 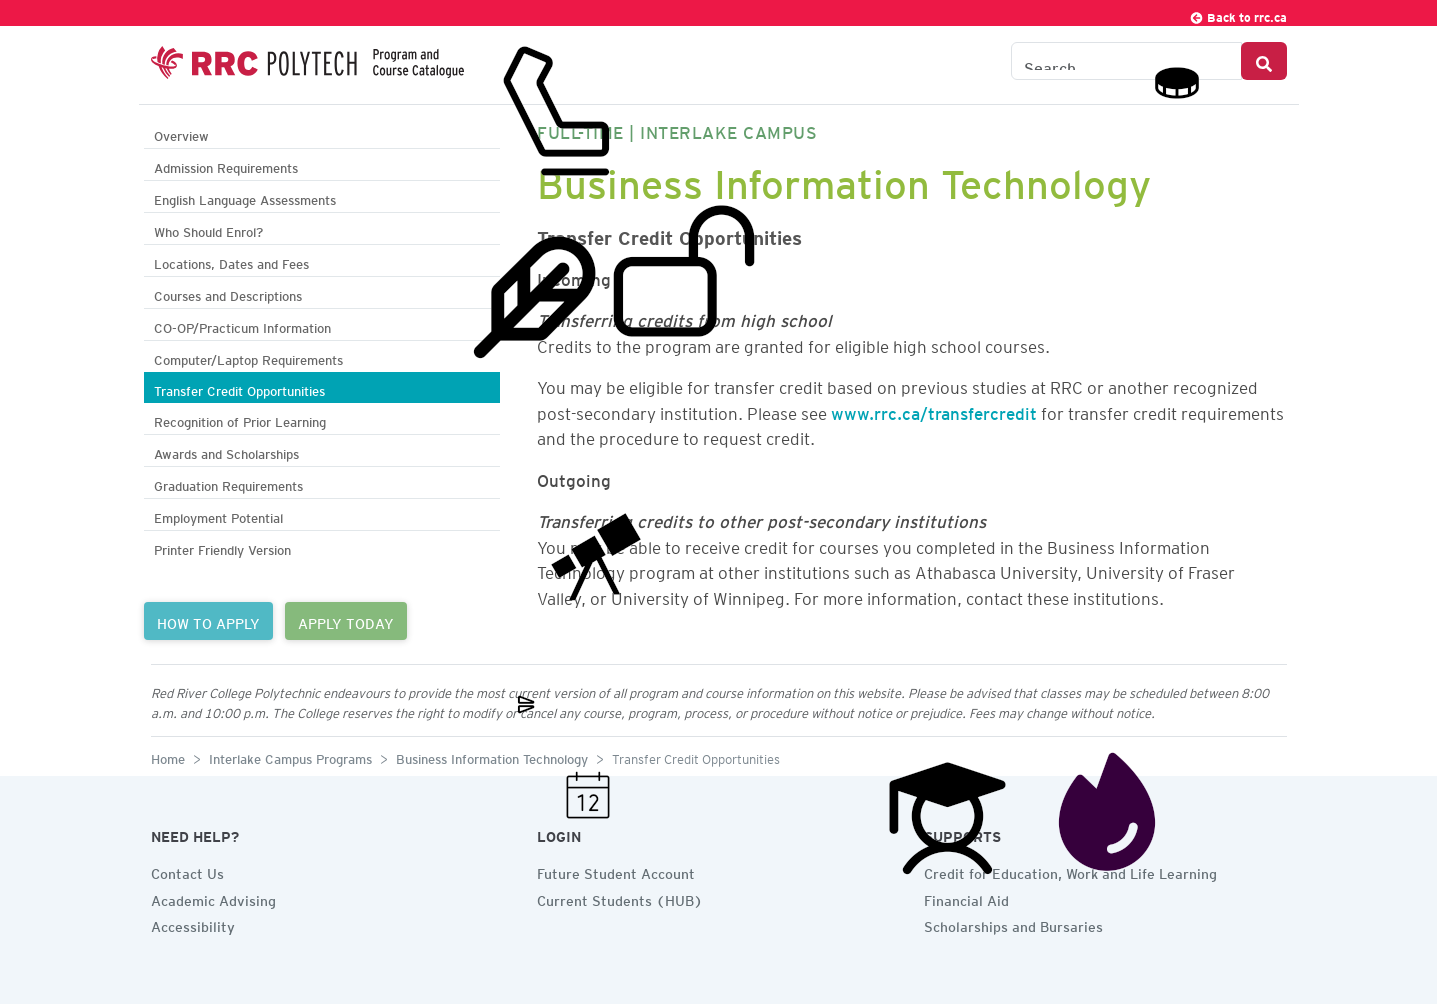 What do you see at coordinates (1177, 83) in the screenshot?
I see `view your coin balance or currency` at bounding box center [1177, 83].